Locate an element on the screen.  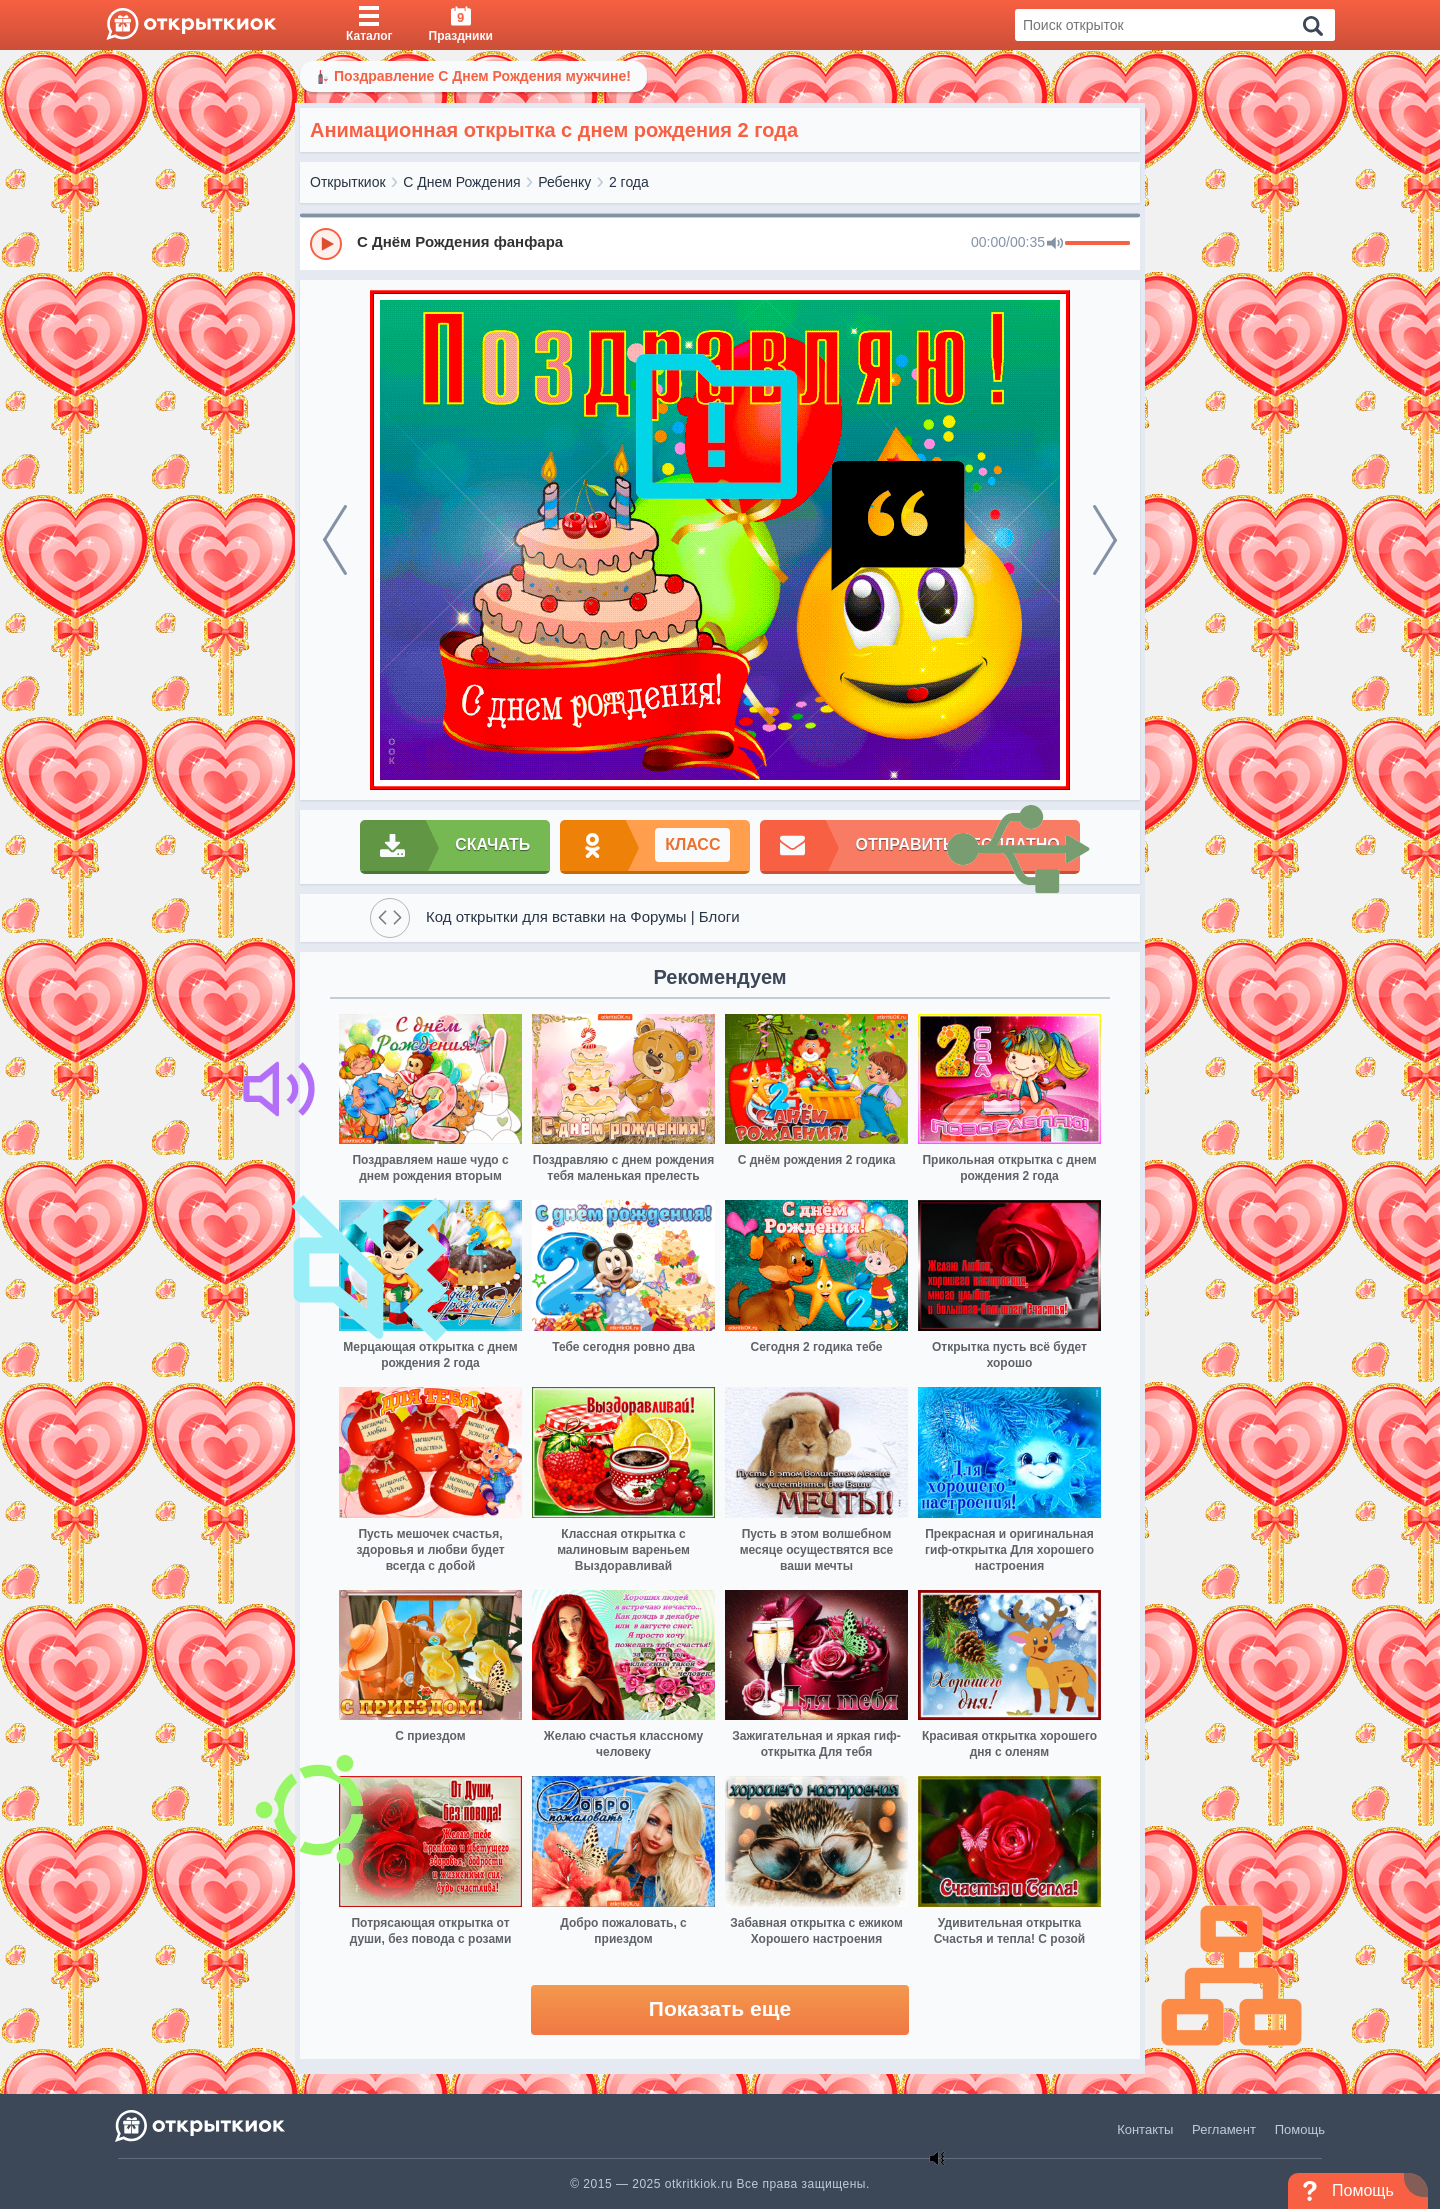
increase audio volume is located at coordinates (279, 1089).